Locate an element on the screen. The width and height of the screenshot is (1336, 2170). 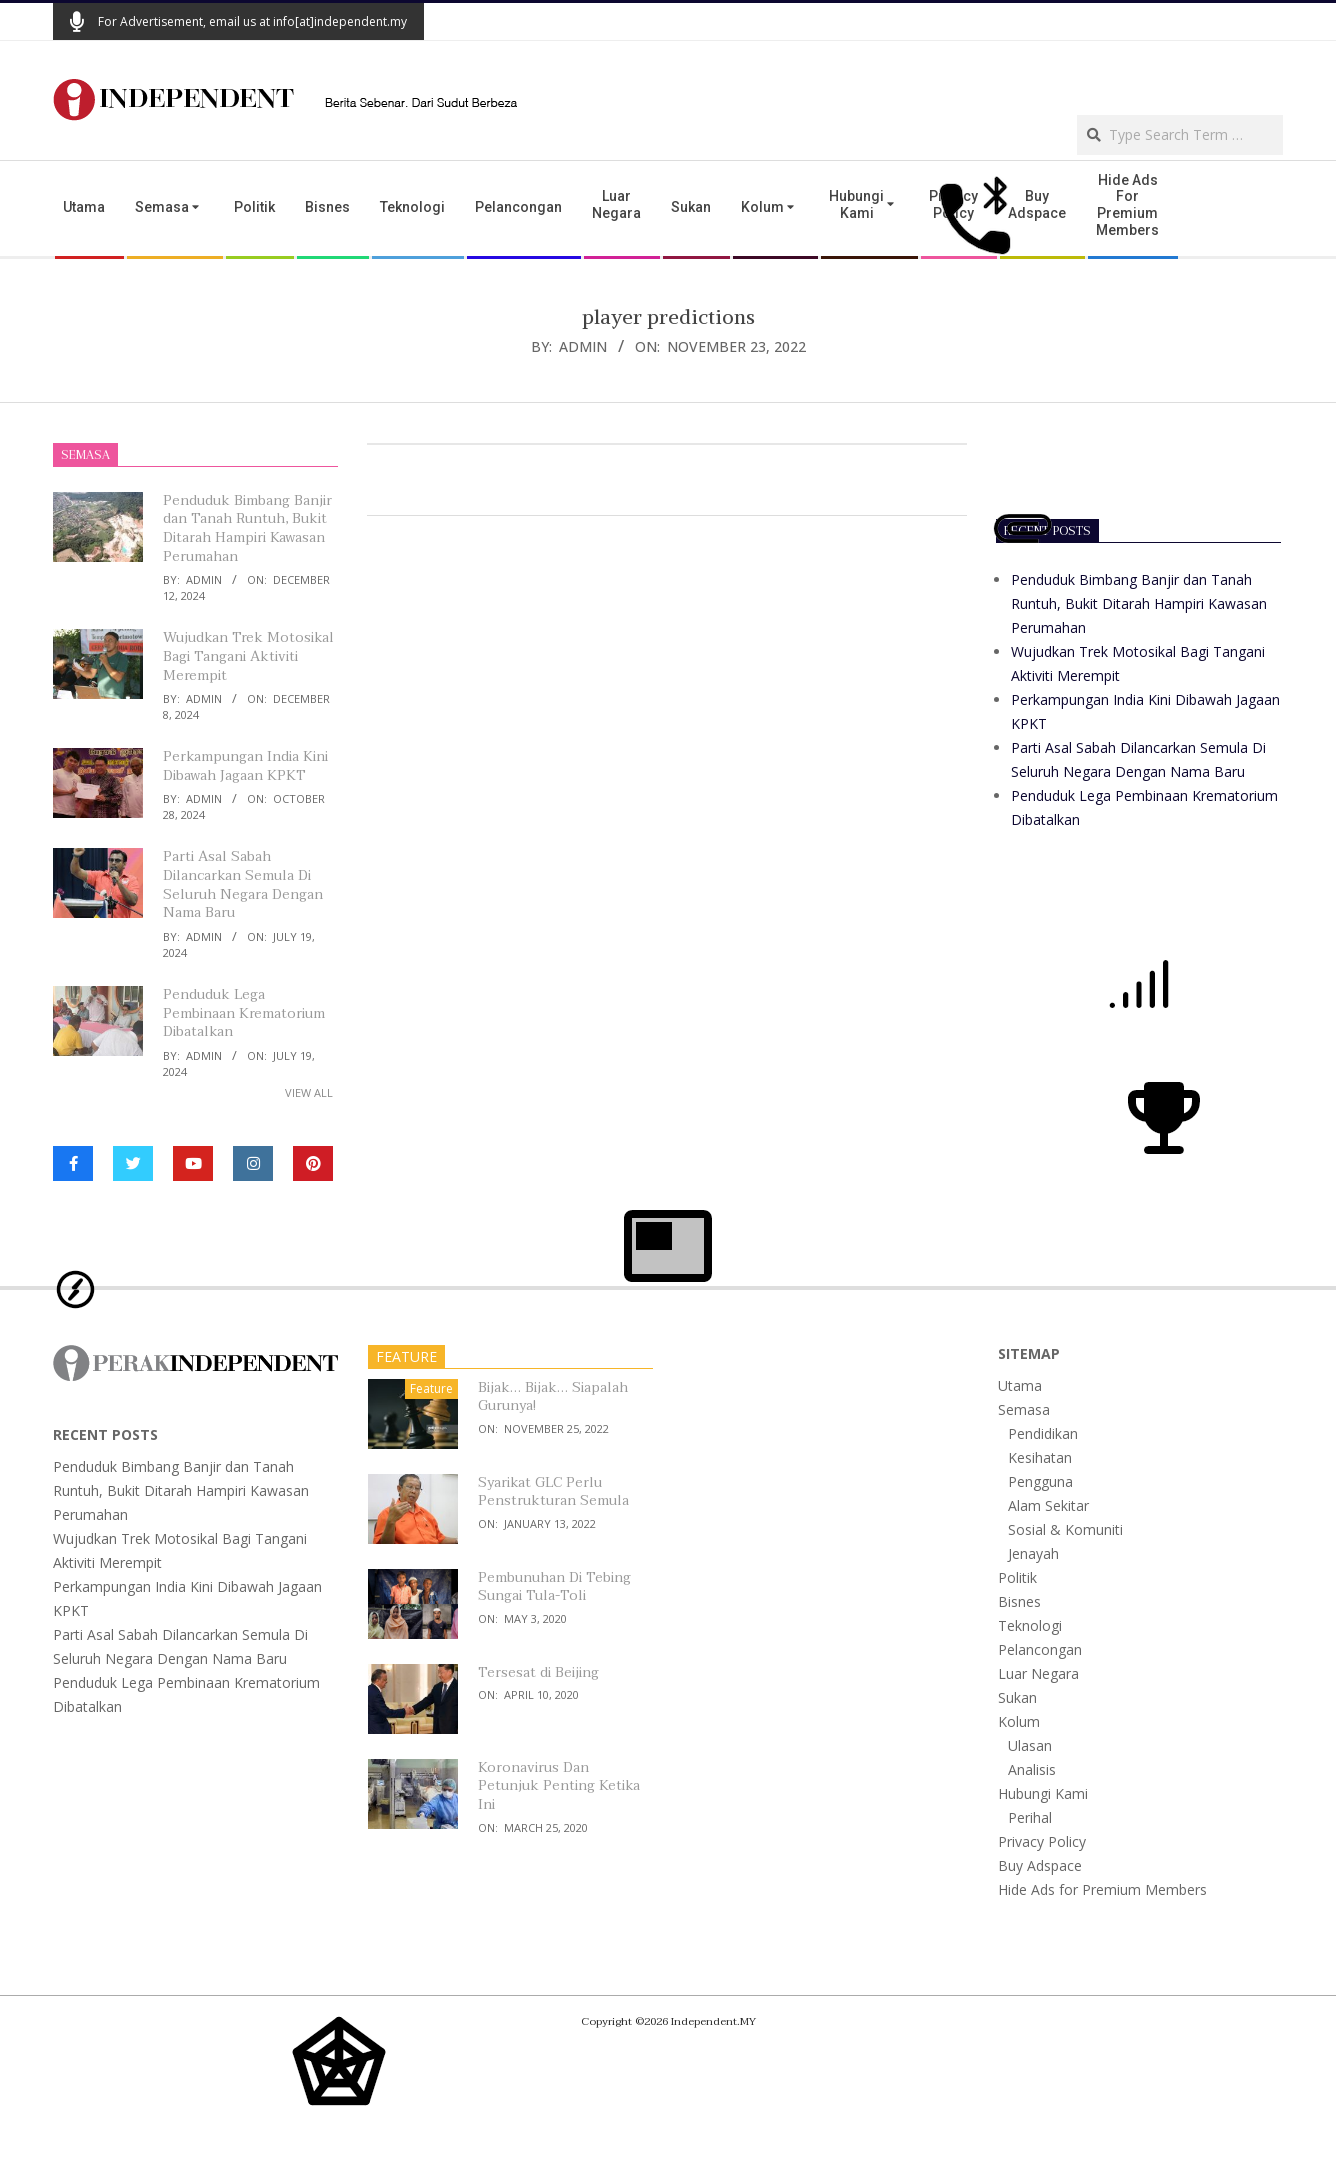
socket.io library or real-time websocket connection is located at coordinates (75, 1289).